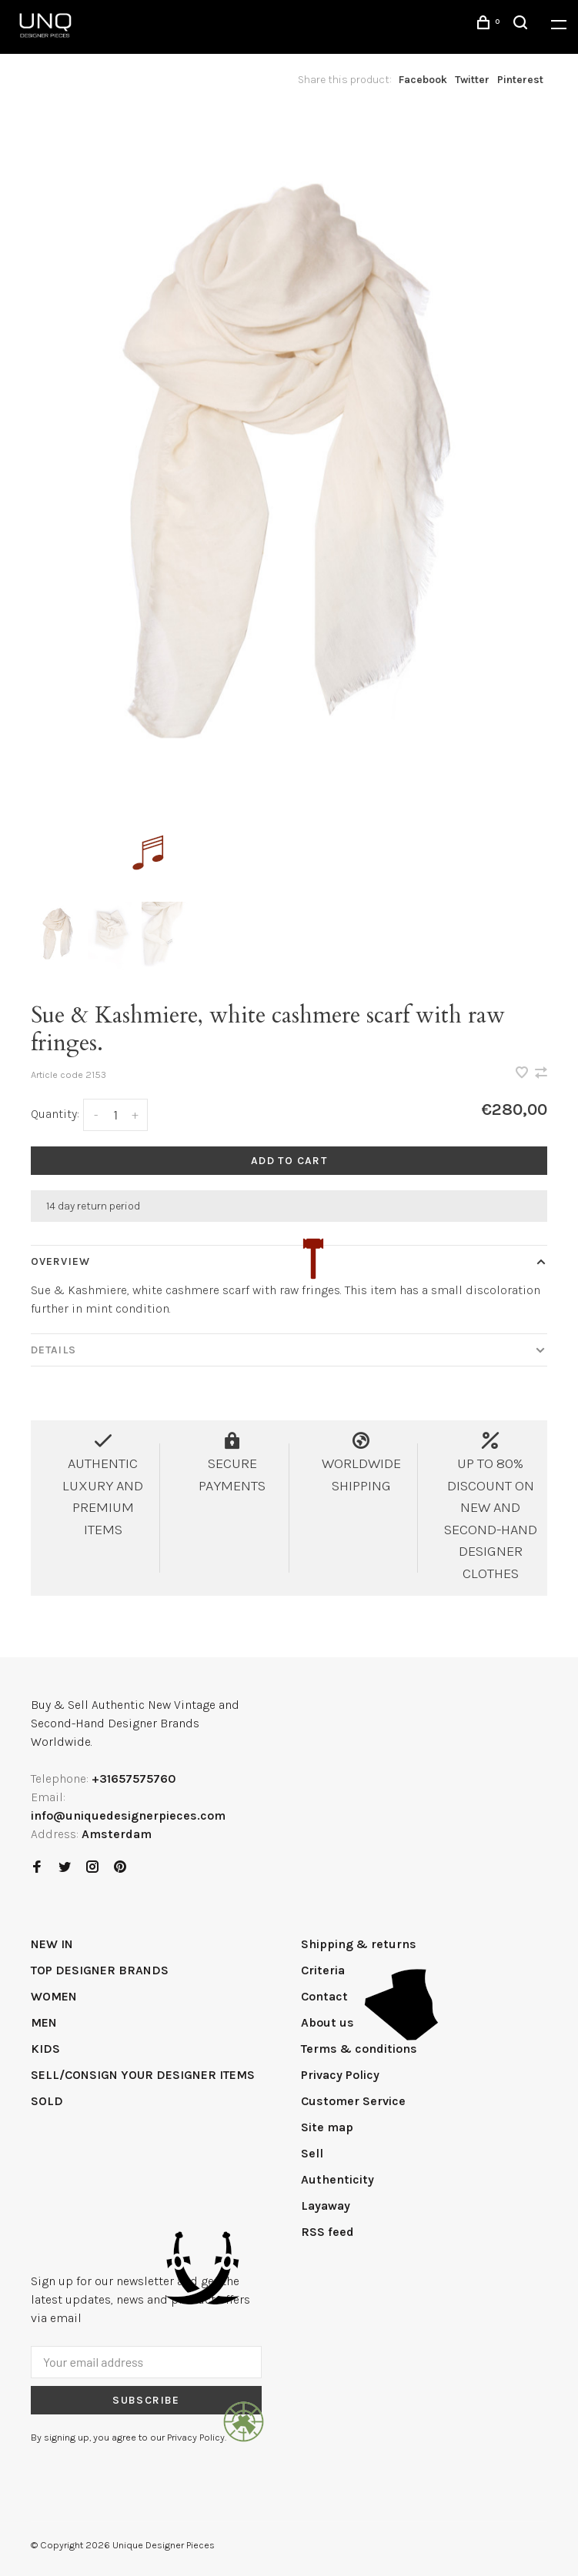 This screenshot has height=2576, width=578. What do you see at coordinates (313, 1259) in the screenshot?
I see `activate trample ability in a card game` at bounding box center [313, 1259].